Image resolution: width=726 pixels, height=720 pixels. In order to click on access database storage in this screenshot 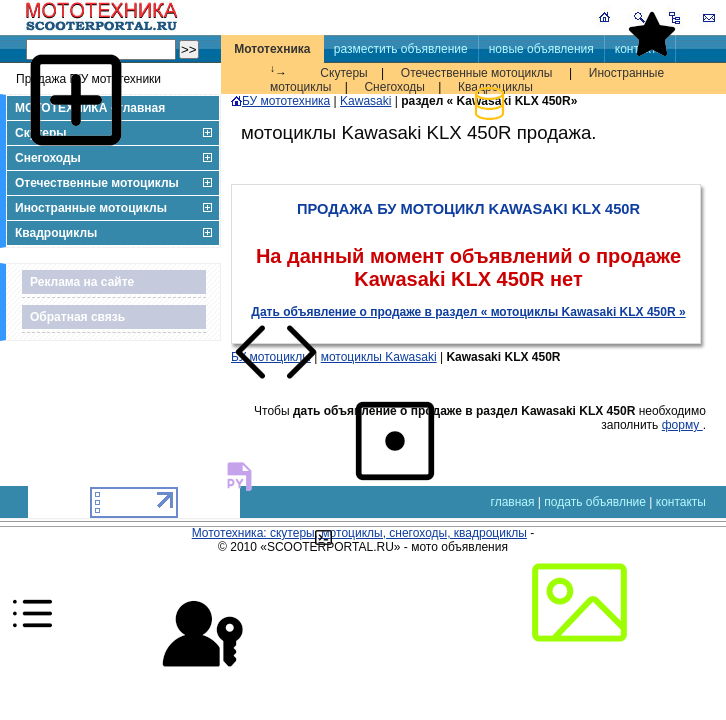, I will do `click(489, 103)`.